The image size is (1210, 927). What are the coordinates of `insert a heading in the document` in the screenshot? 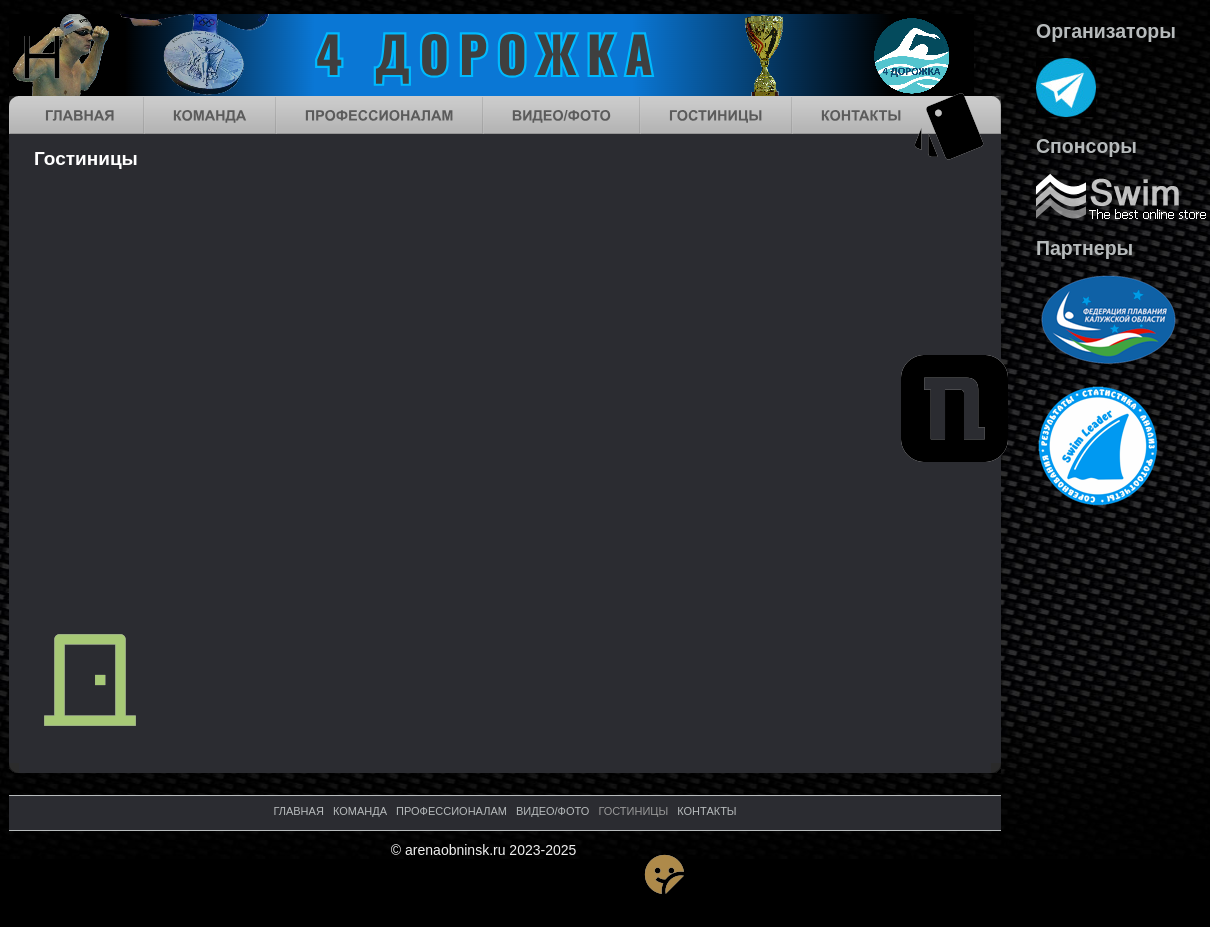 It's located at (42, 56).